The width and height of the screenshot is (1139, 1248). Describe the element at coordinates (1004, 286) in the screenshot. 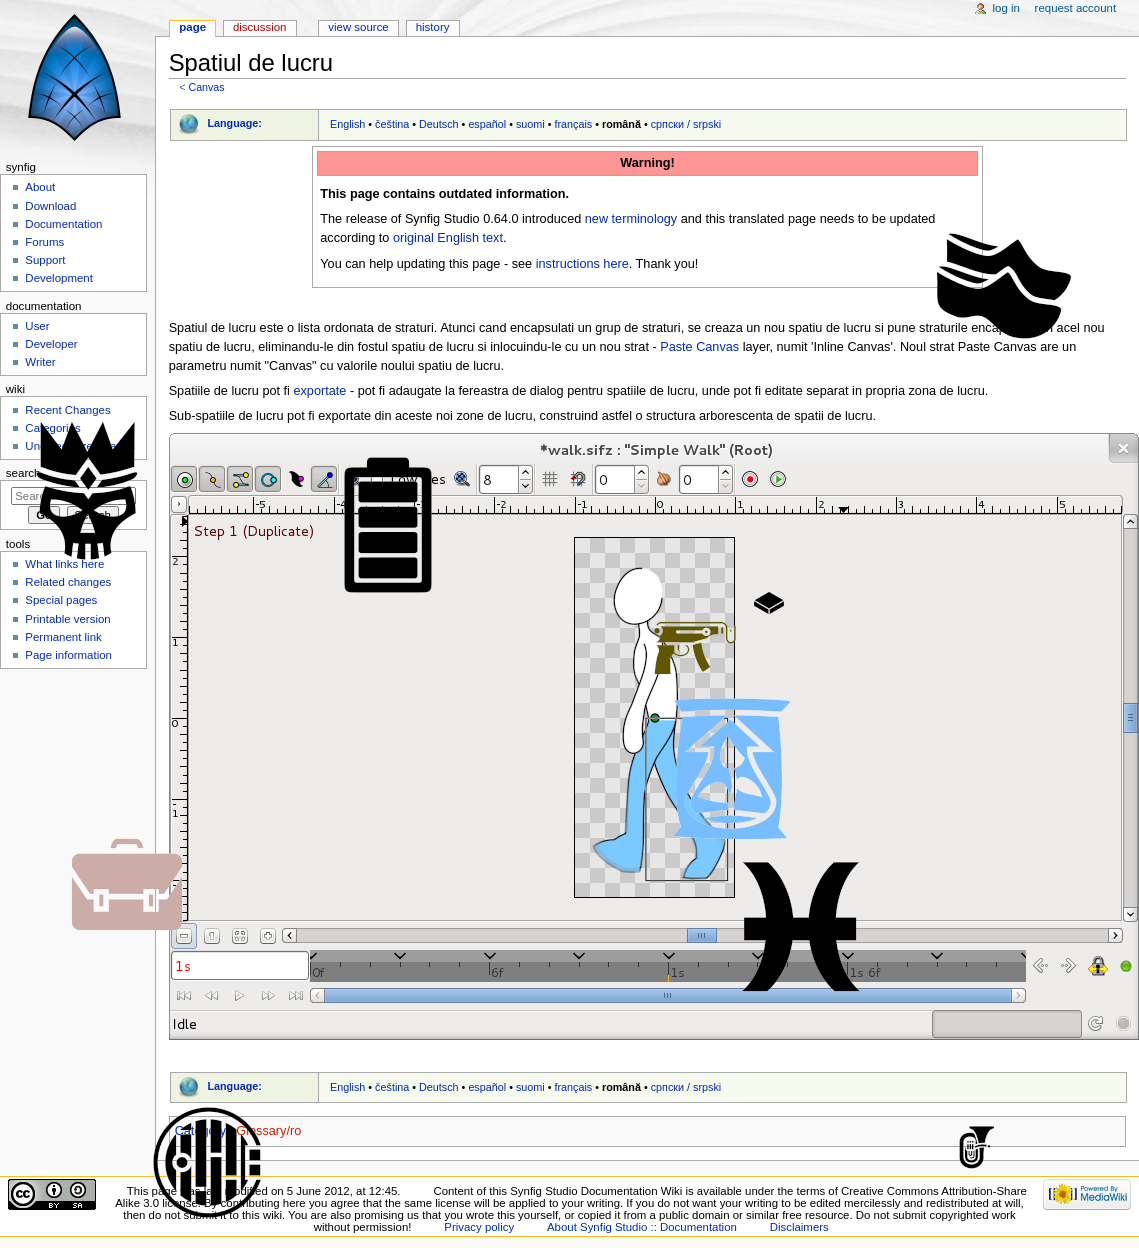

I see `wooden clogs footwear item in a game inventory` at that location.